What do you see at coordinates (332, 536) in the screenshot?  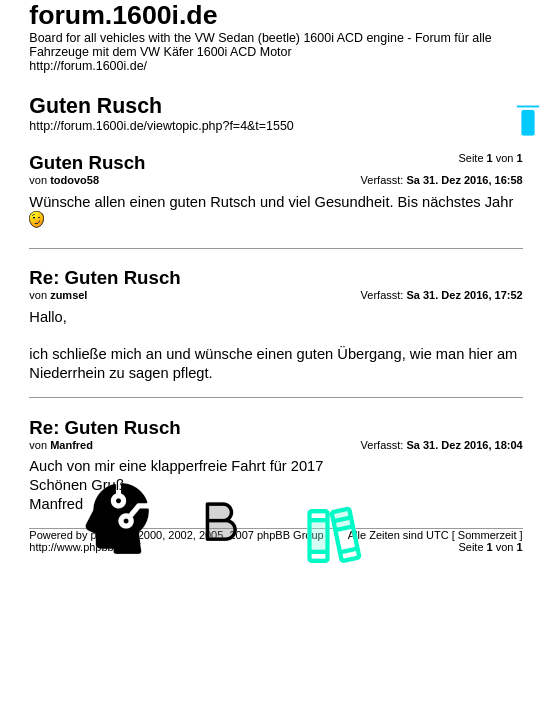 I see `access your library or book collection` at bounding box center [332, 536].